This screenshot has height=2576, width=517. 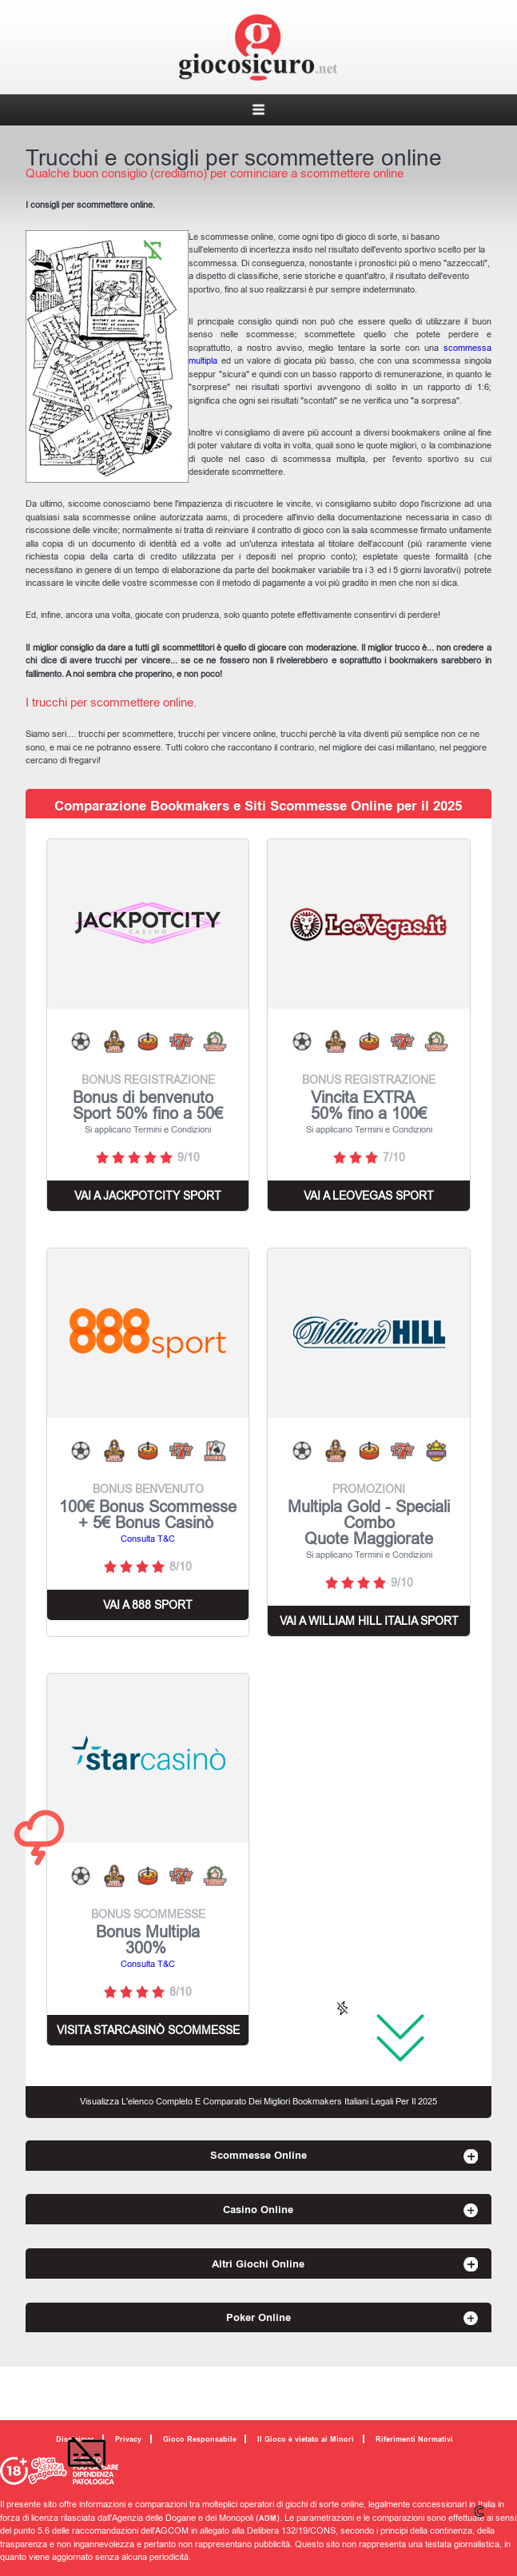 I want to click on link to coinbase account, so click(x=479, y=2511).